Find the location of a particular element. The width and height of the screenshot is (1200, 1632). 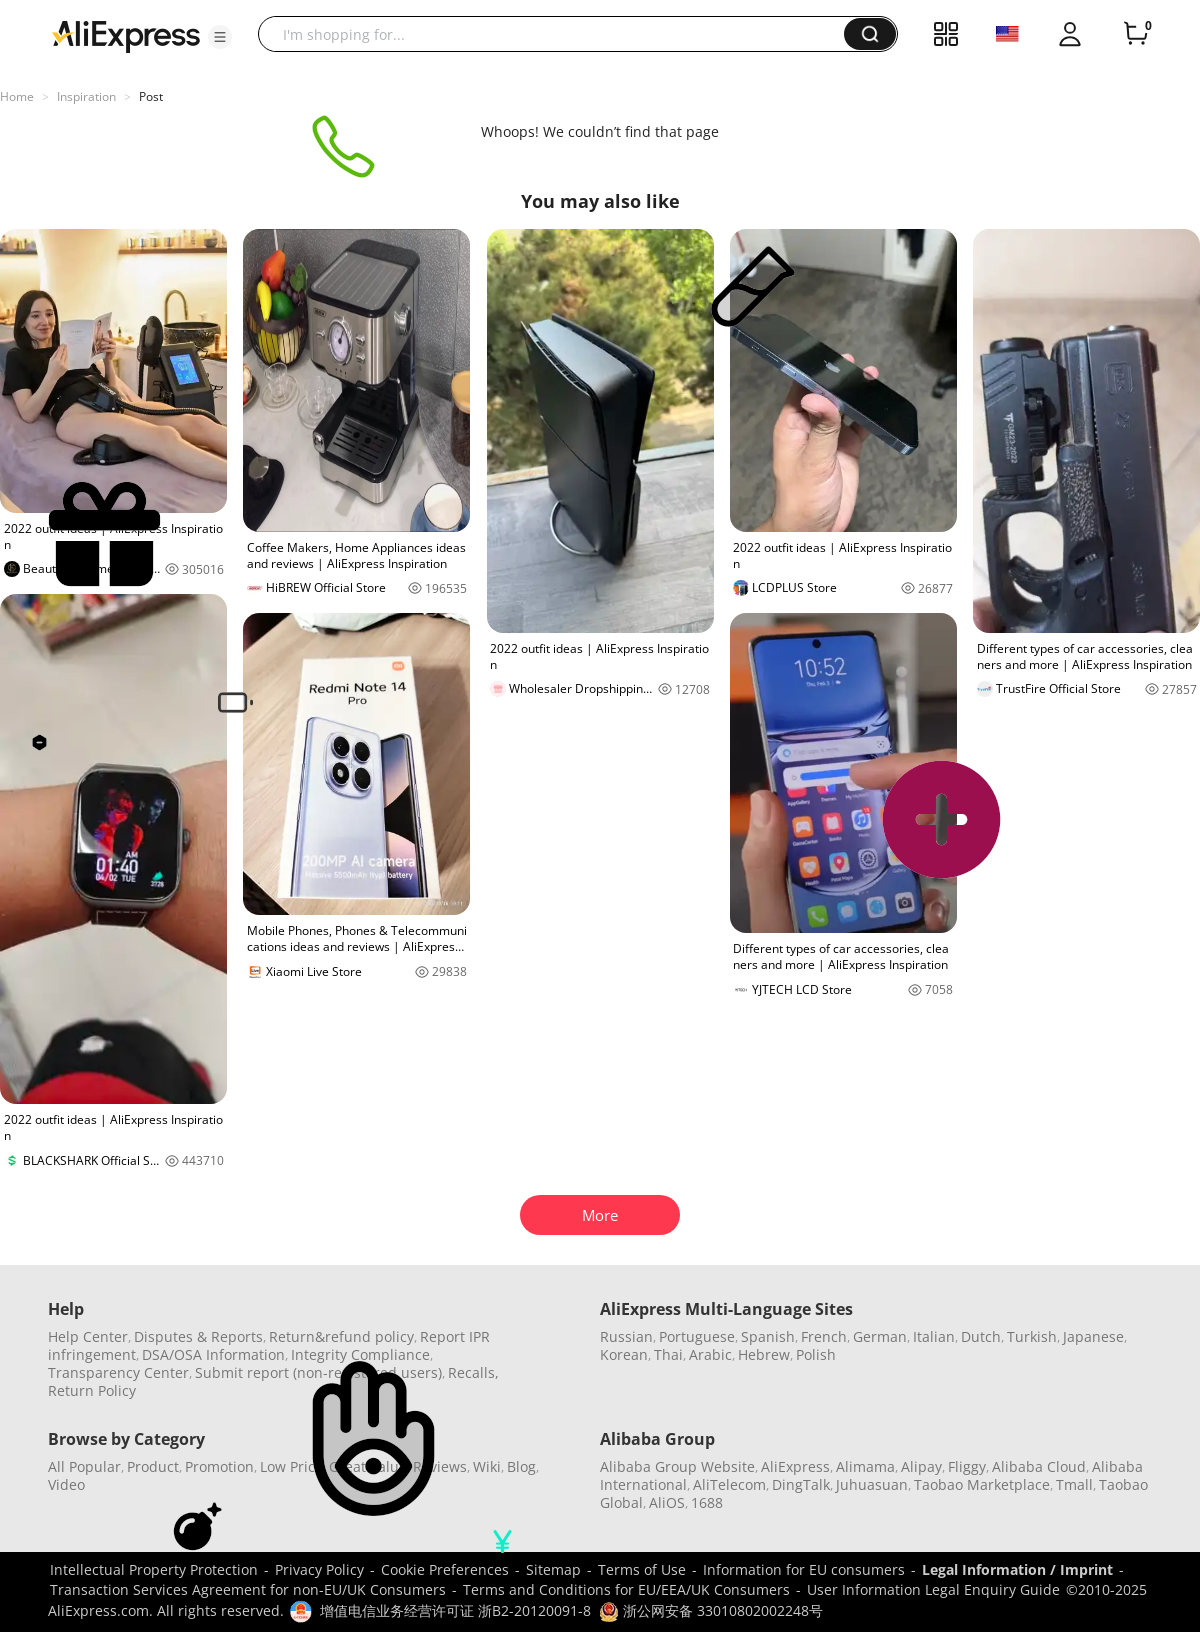

make a phone call is located at coordinates (343, 146).